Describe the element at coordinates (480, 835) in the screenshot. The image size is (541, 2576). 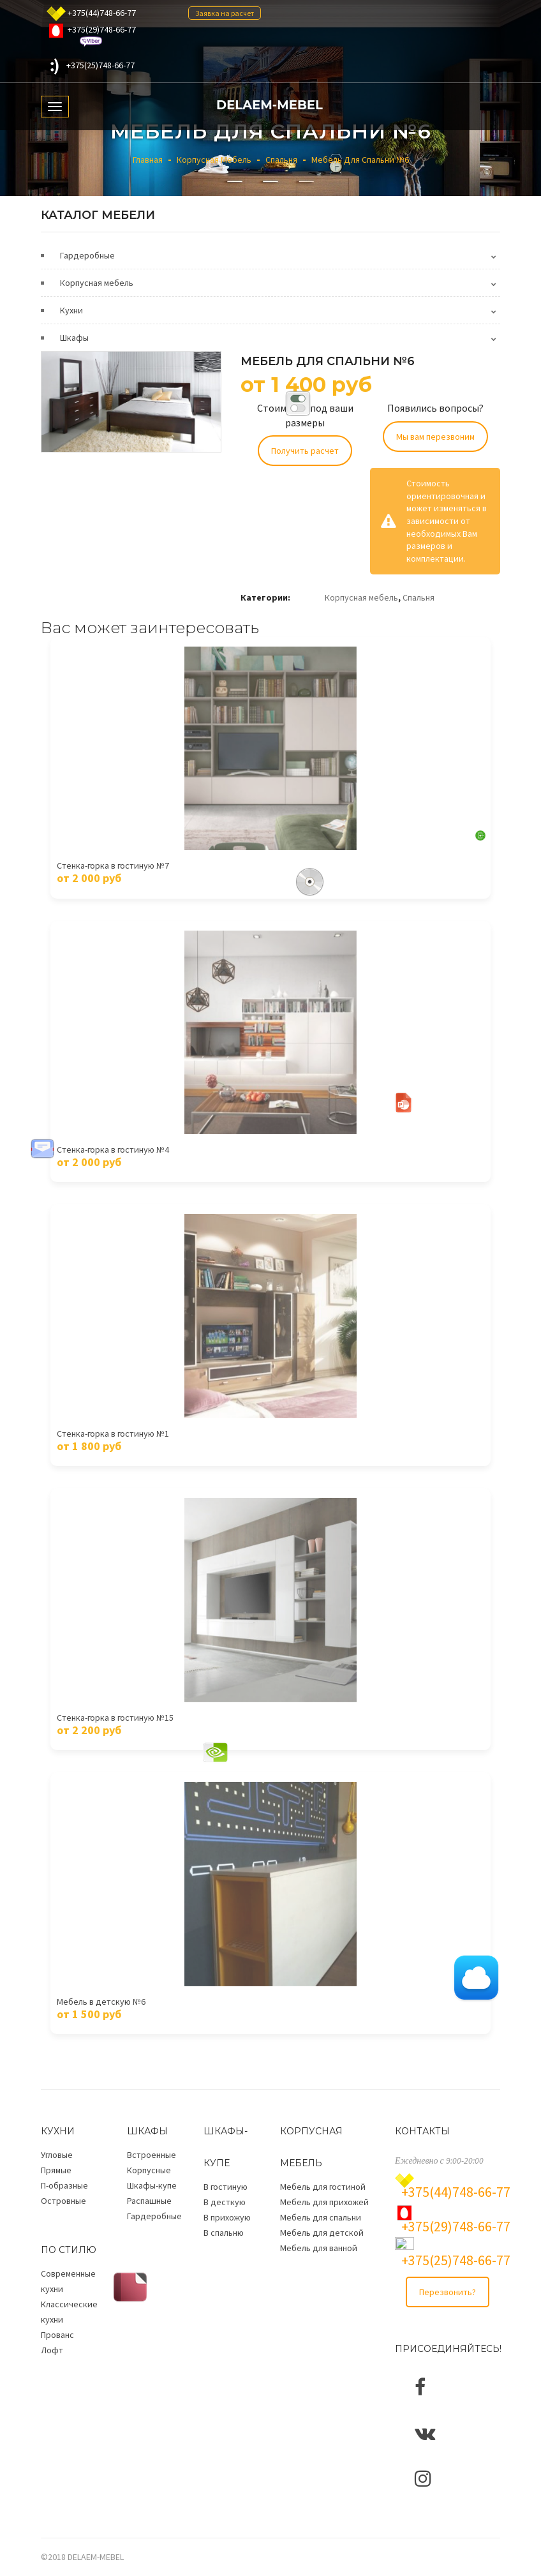
I see `log out of your account` at that location.